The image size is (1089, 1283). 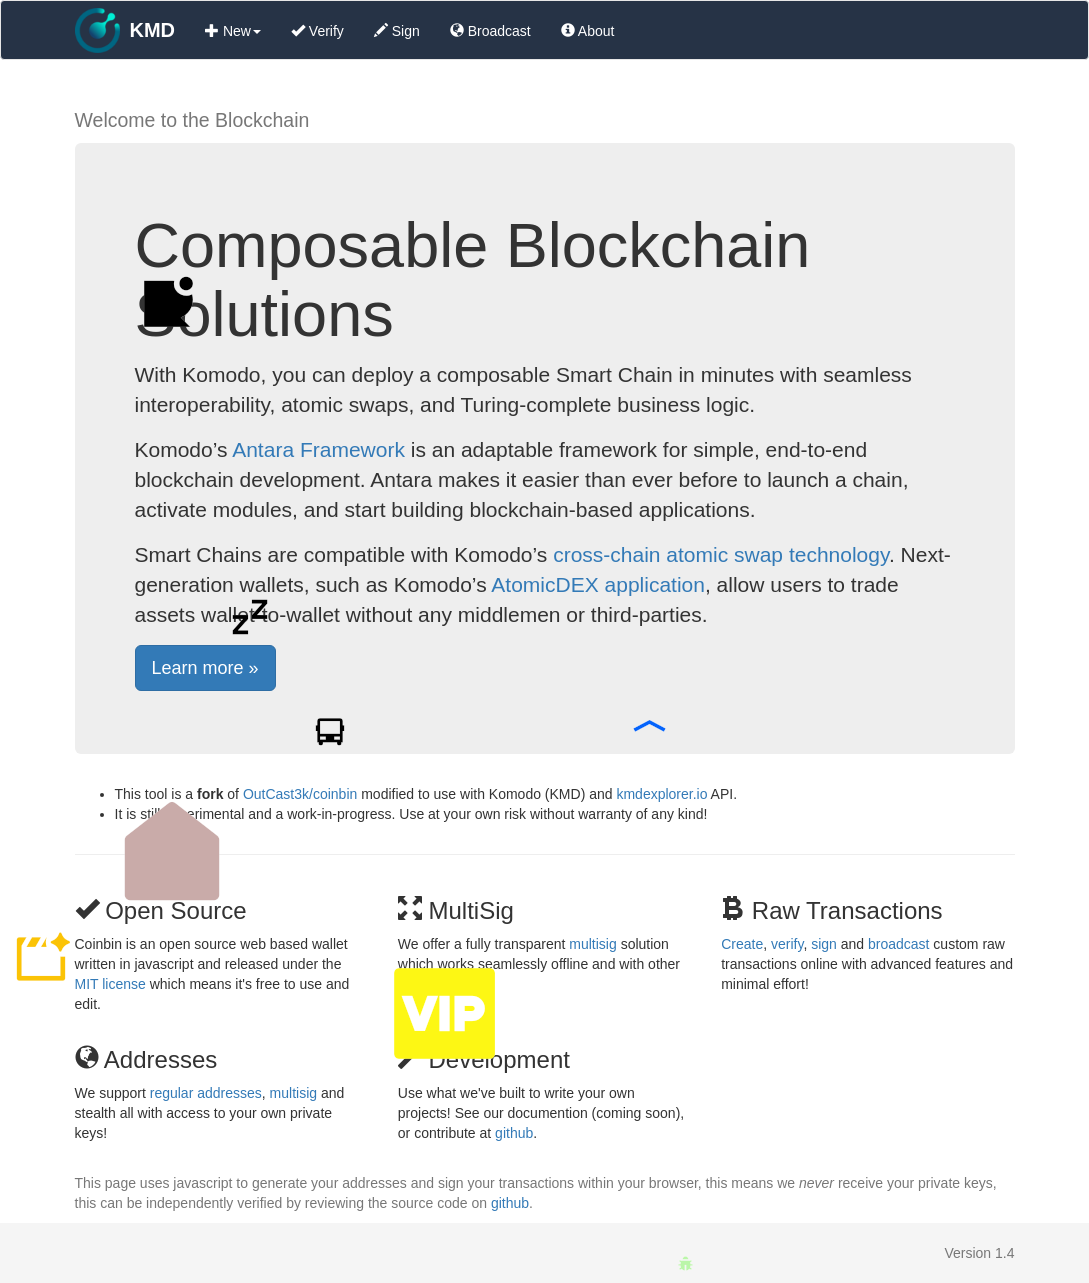 I want to click on remixicon logo, so click(x=168, y=302).